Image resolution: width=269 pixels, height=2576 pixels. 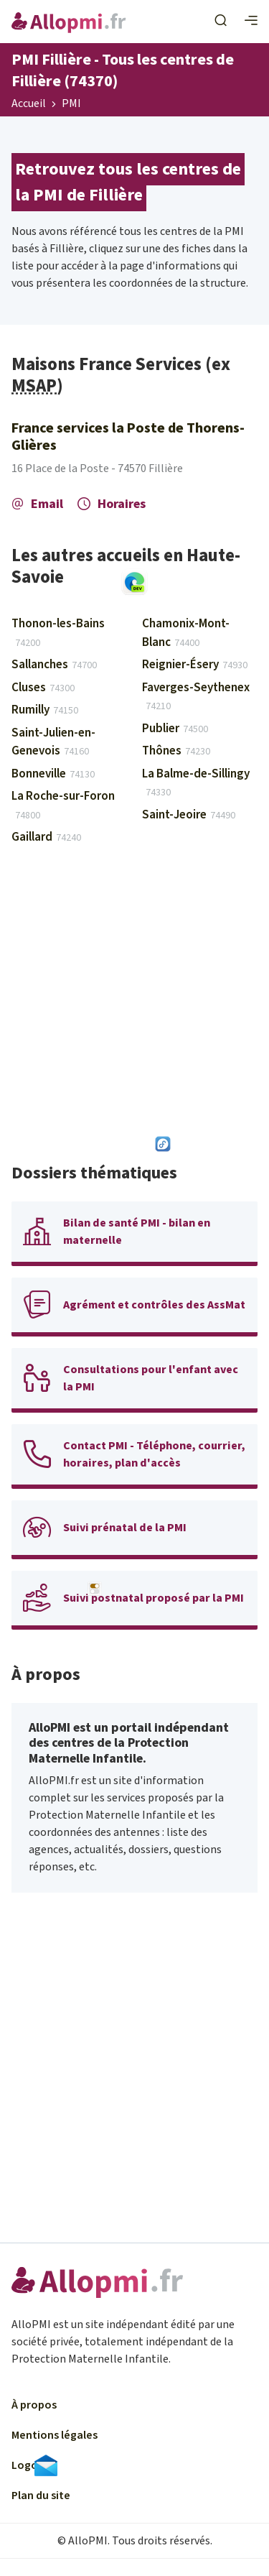 What do you see at coordinates (134, 581) in the screenshot?
I see `open microsoft edge dev browser` at bounding box center [134, 581].